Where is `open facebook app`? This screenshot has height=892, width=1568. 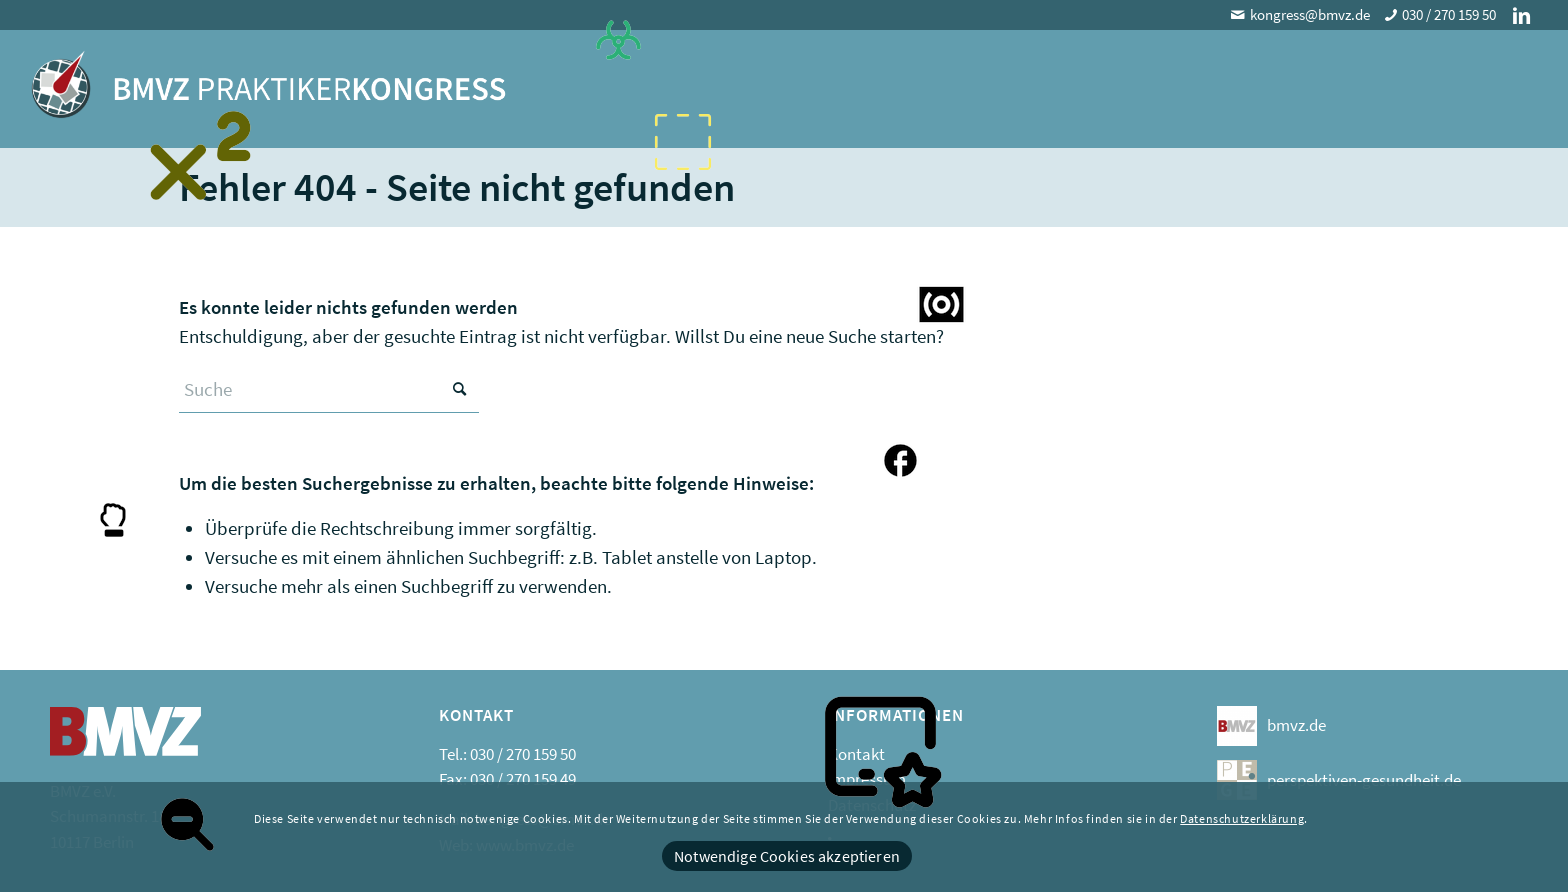 open facebook app is located at coordinates (900, 460).